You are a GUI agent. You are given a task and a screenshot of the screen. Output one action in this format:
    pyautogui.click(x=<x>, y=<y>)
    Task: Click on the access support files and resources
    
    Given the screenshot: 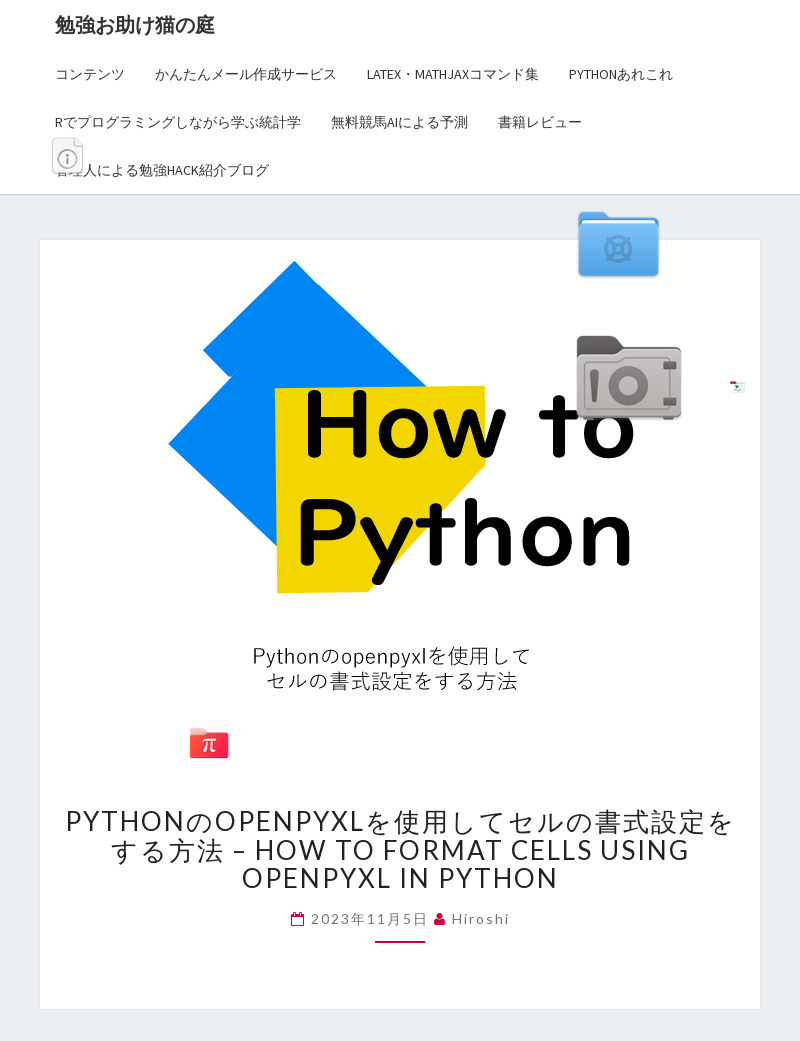 What is the action you would take?
    pyautogui.click(x=618, y=243)
    